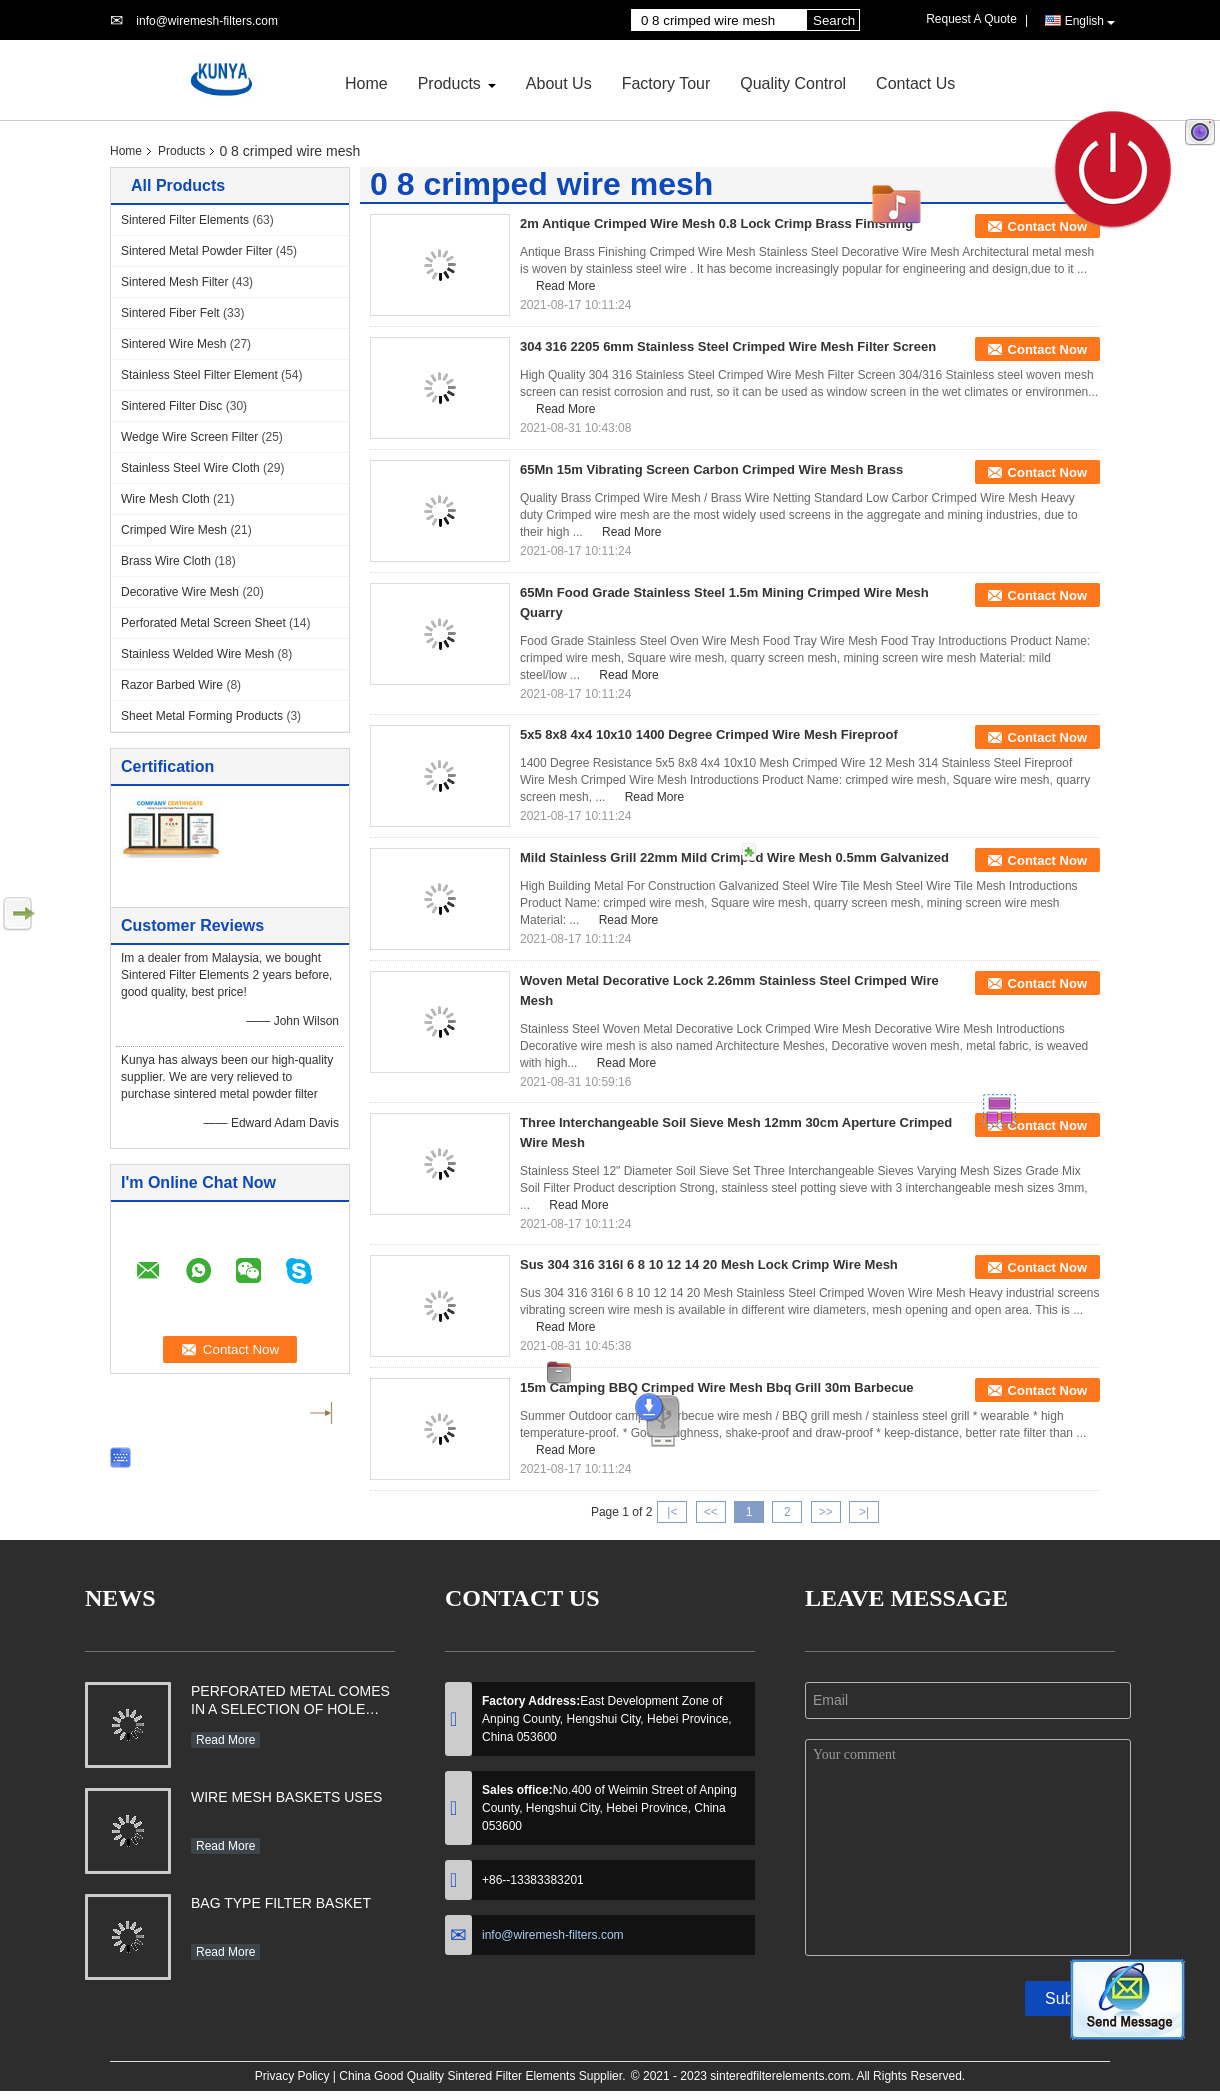 The image size is (1220, 2096). What do you see at coordinates (120, 1457) in the screenshot?
I see `access peripheral device settings` at bounding box center [120, 1457].